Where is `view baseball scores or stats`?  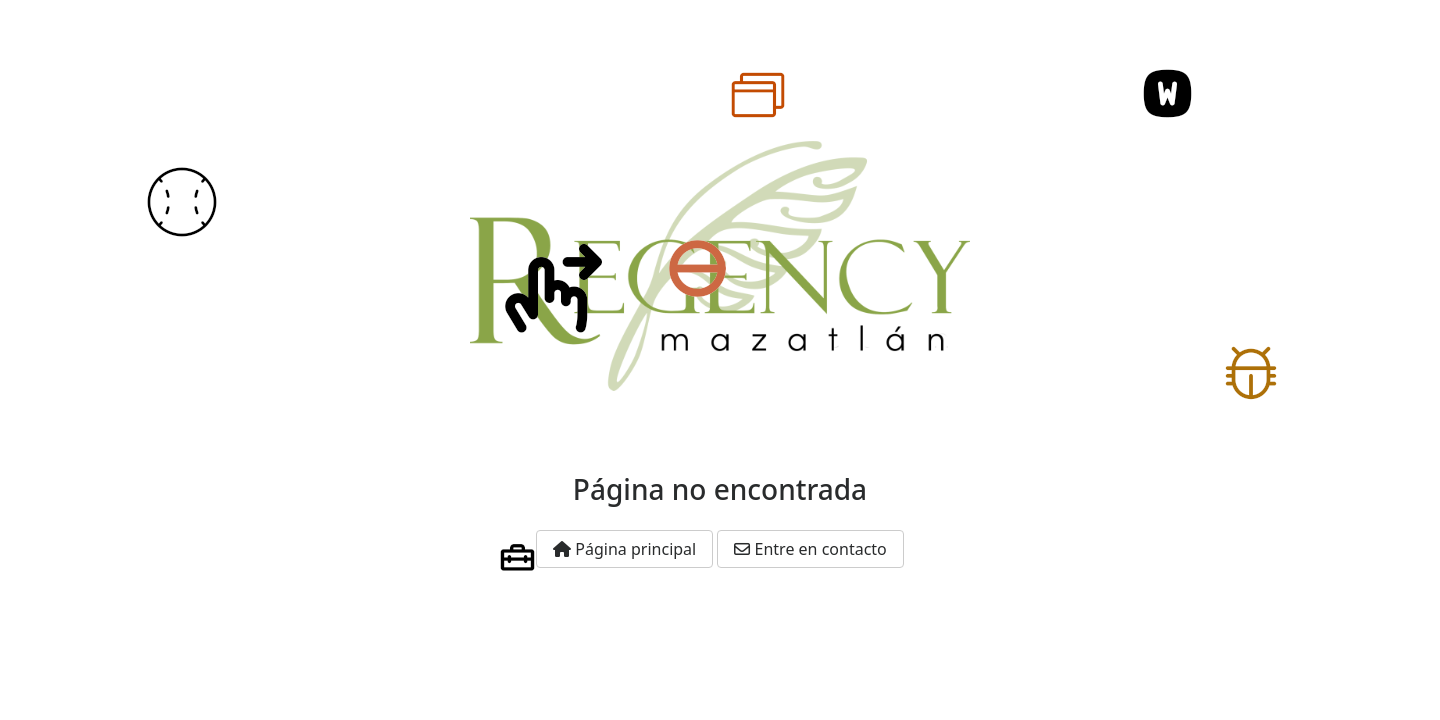
view baseball scores or stats is located at coordinates (182, 202).